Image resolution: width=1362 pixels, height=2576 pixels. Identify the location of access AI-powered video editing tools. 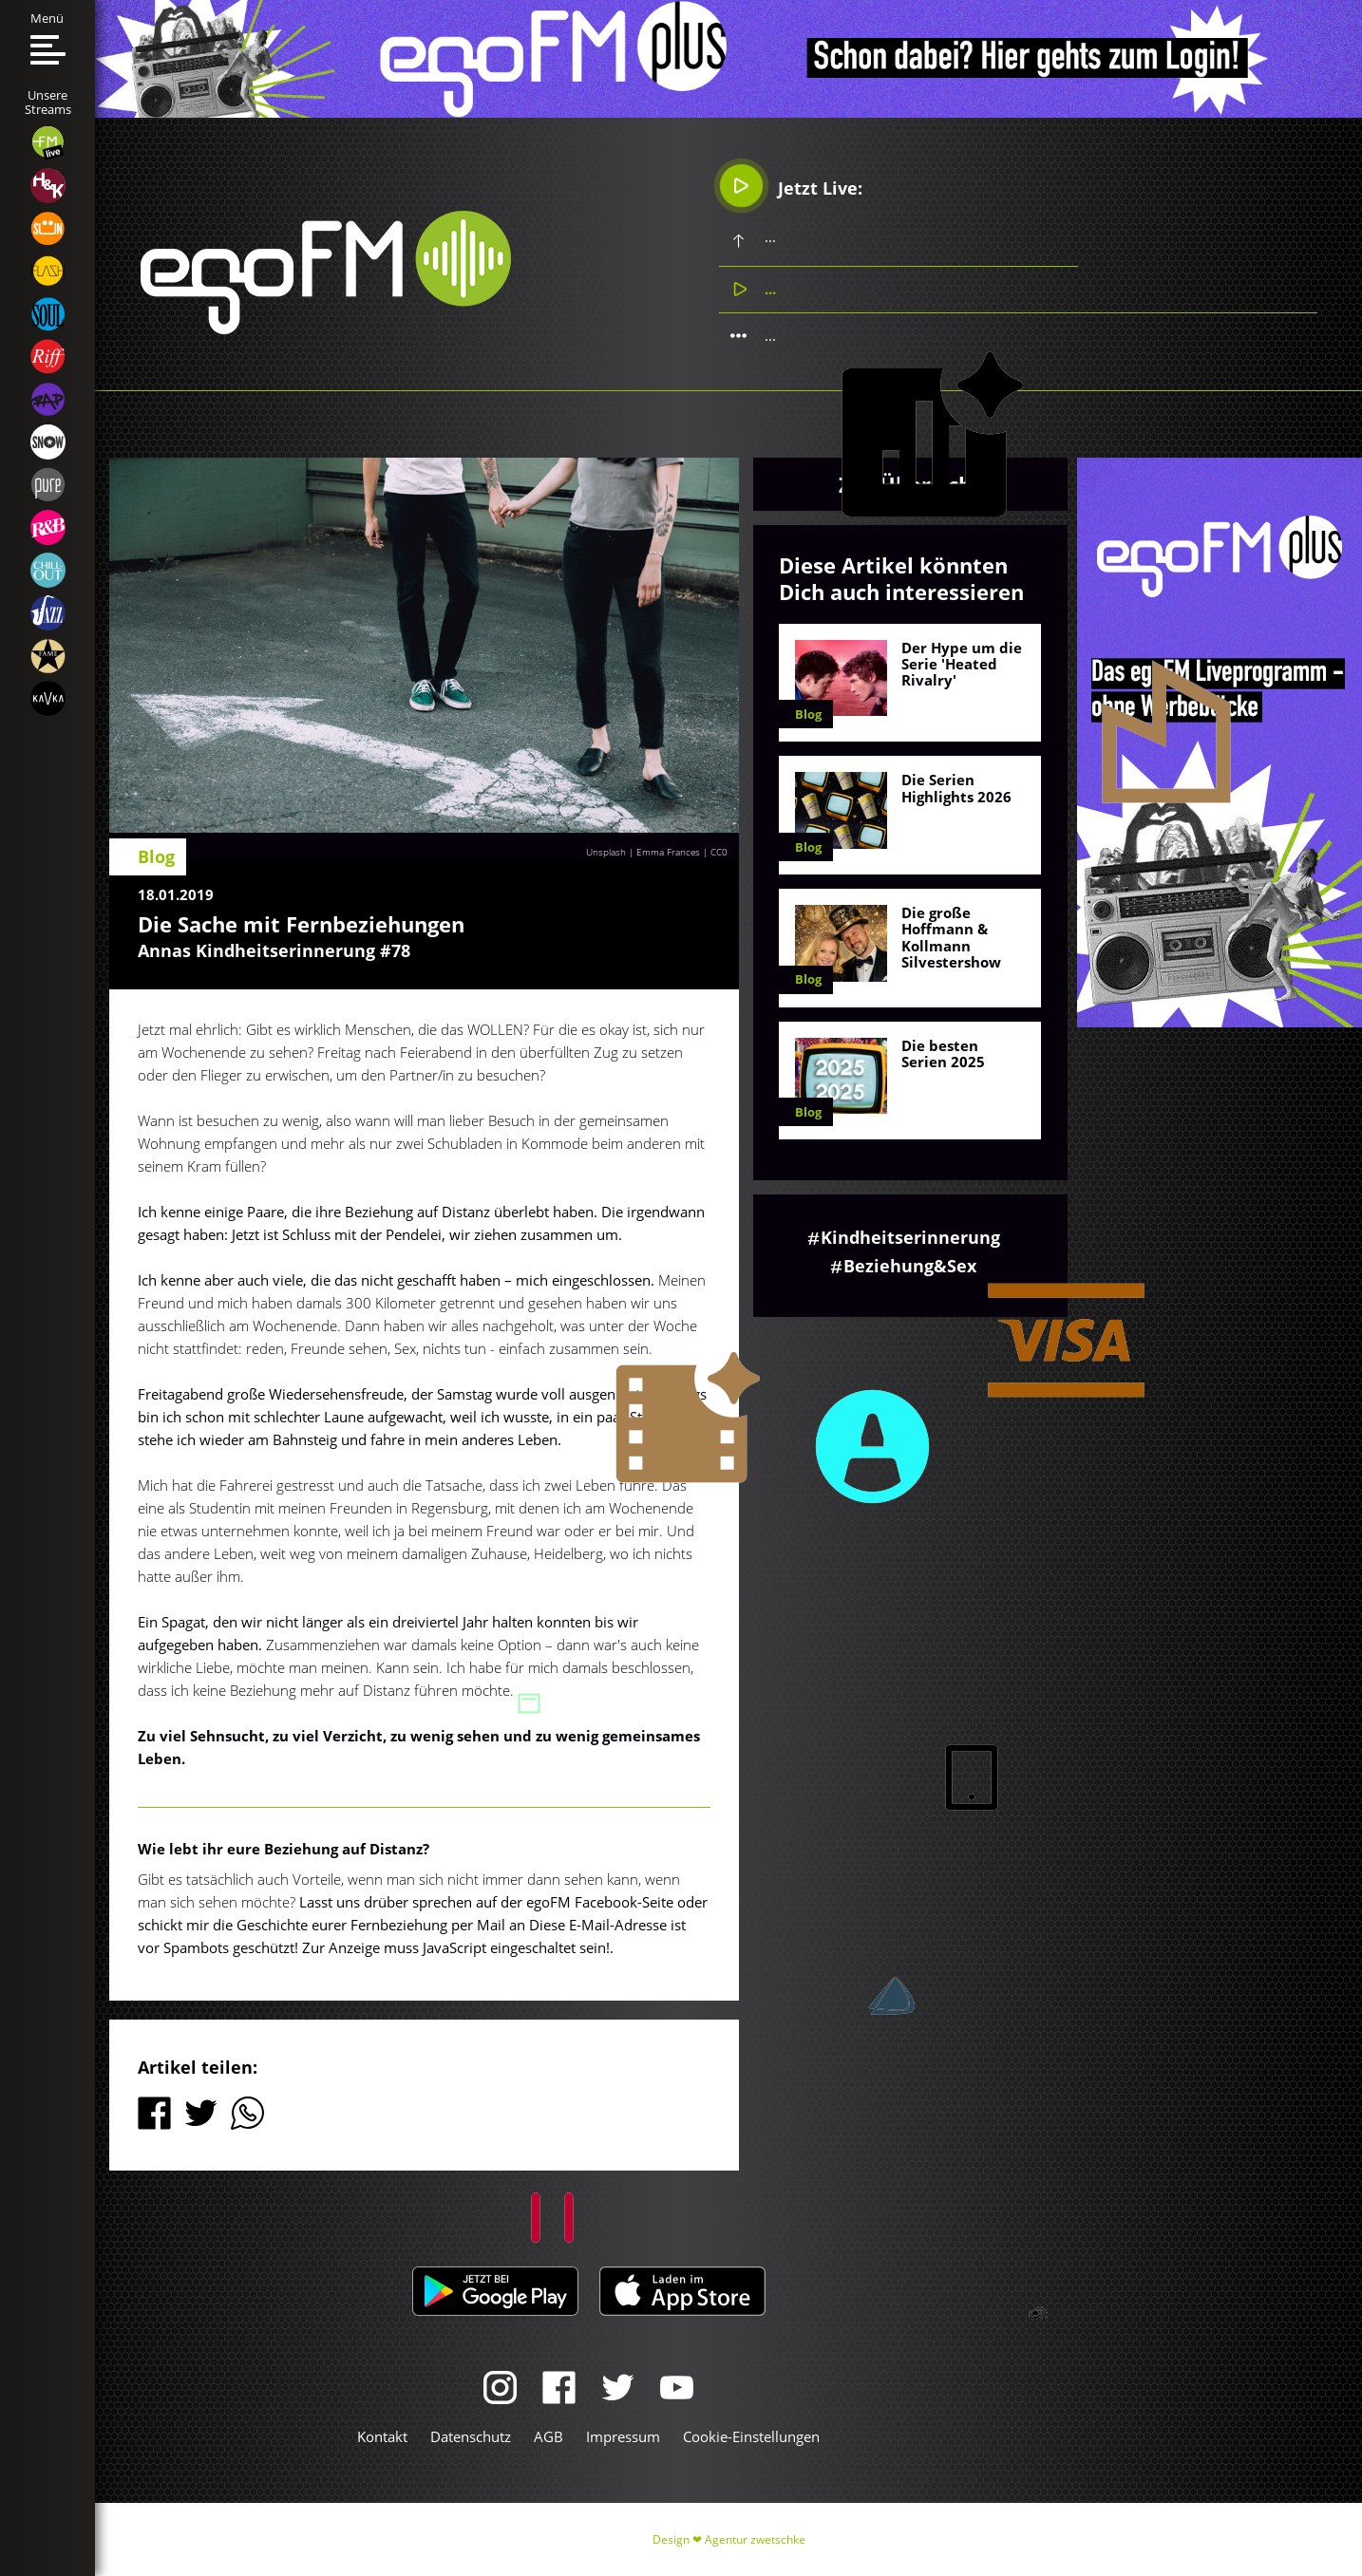
(681, 1423).